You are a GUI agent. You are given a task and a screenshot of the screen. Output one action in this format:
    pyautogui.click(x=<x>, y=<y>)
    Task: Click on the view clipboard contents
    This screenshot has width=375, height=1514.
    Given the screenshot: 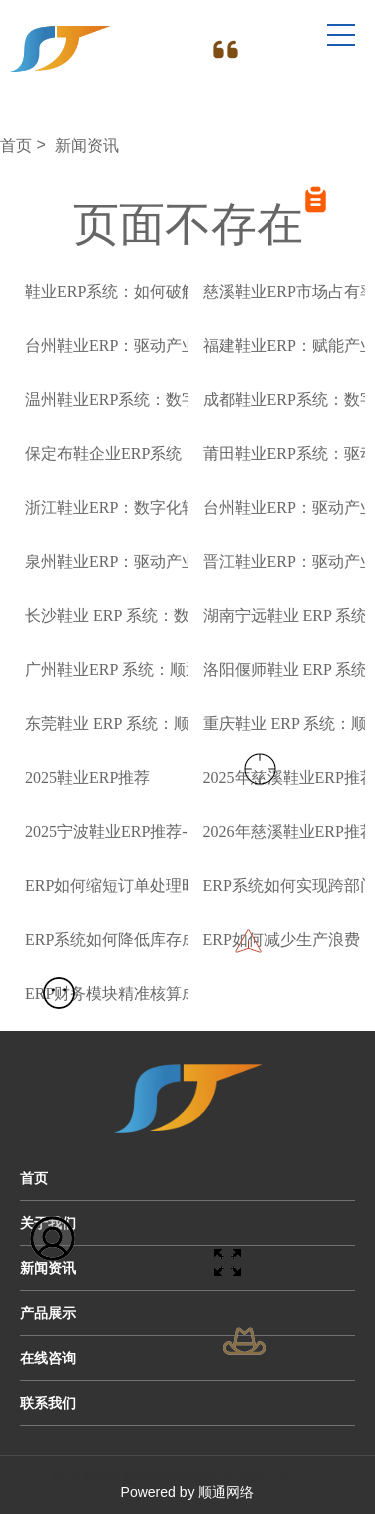 What is the action you would take?
    pyautogui.click(x=315, y=199)
    